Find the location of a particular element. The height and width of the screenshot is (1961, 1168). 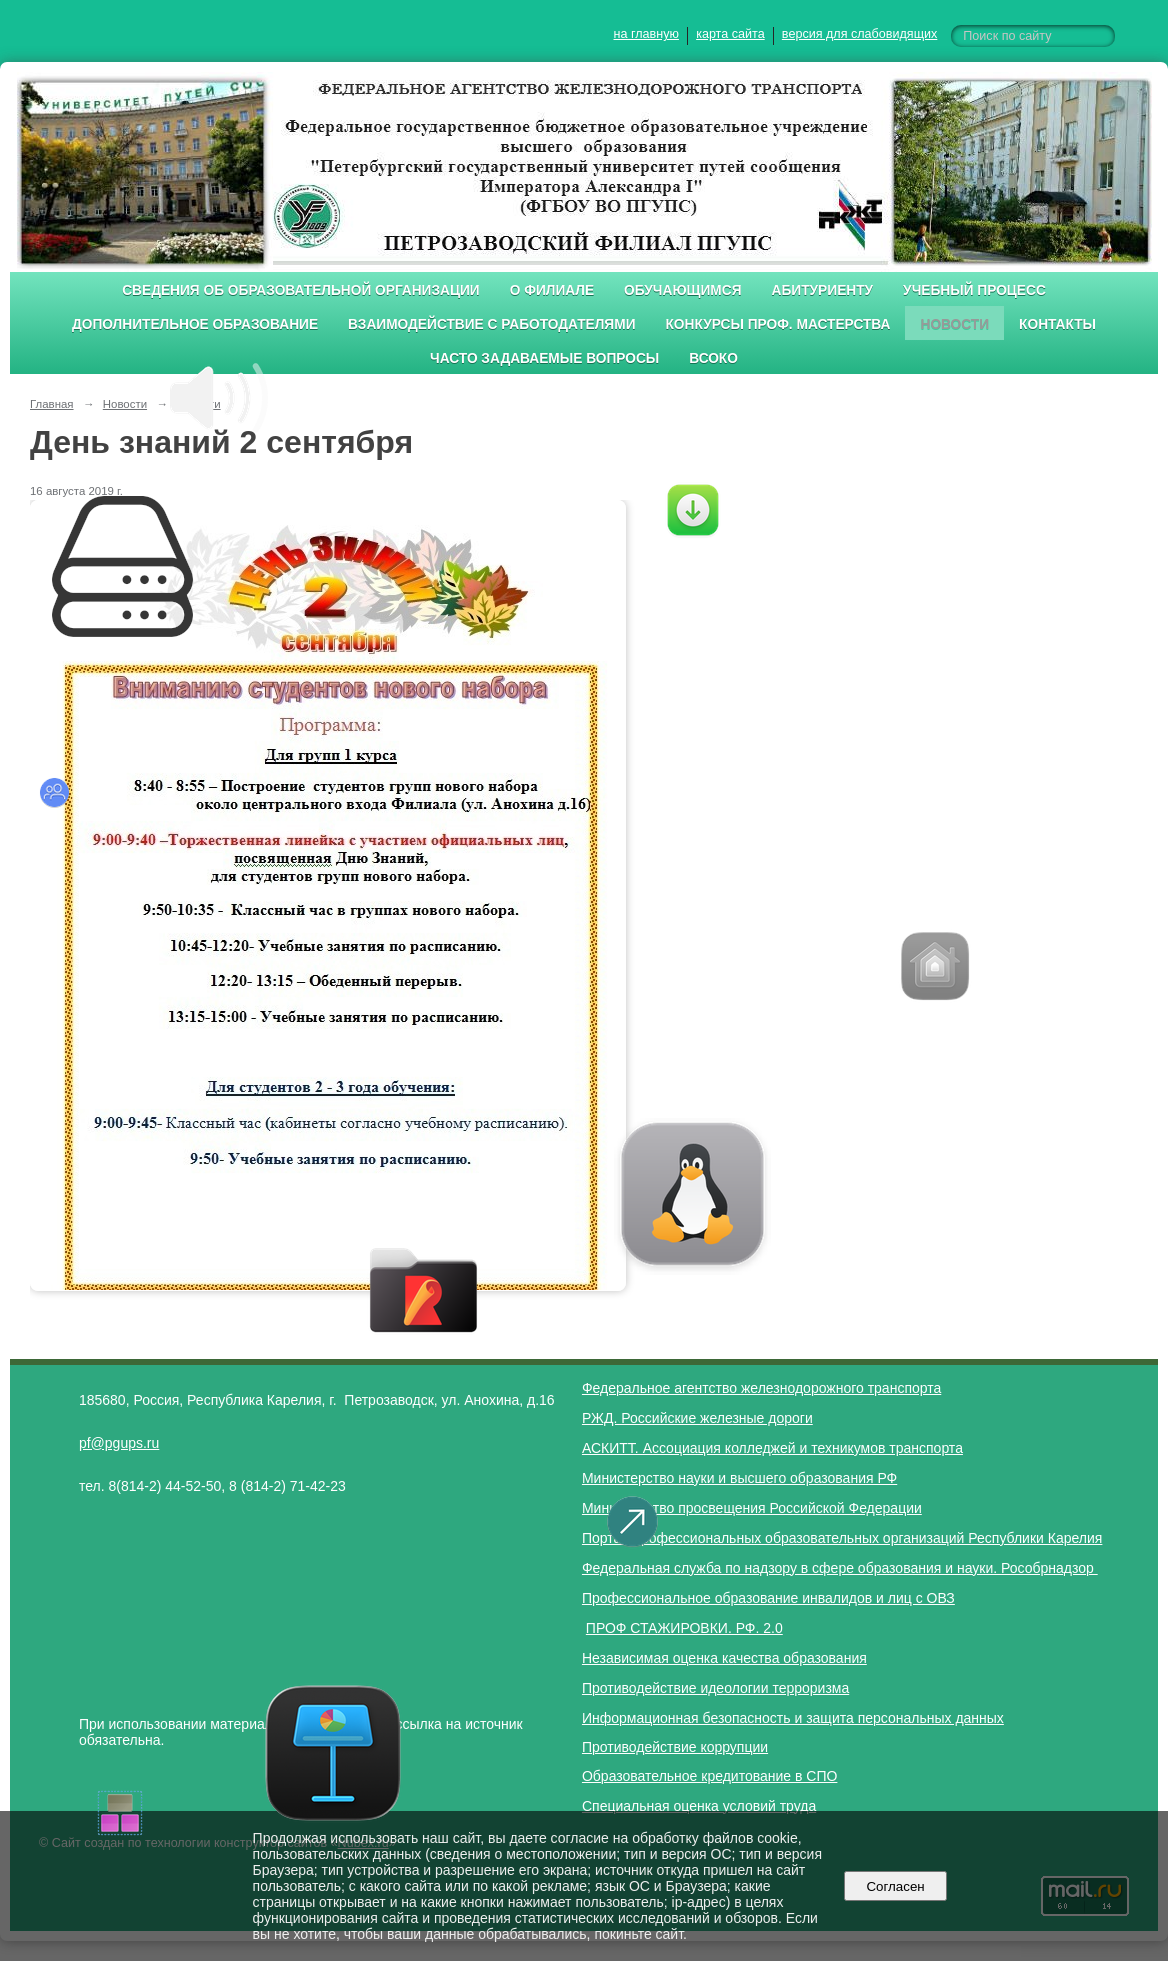

open keynote to create or edit presentations is located at coordinates (333, 1753).